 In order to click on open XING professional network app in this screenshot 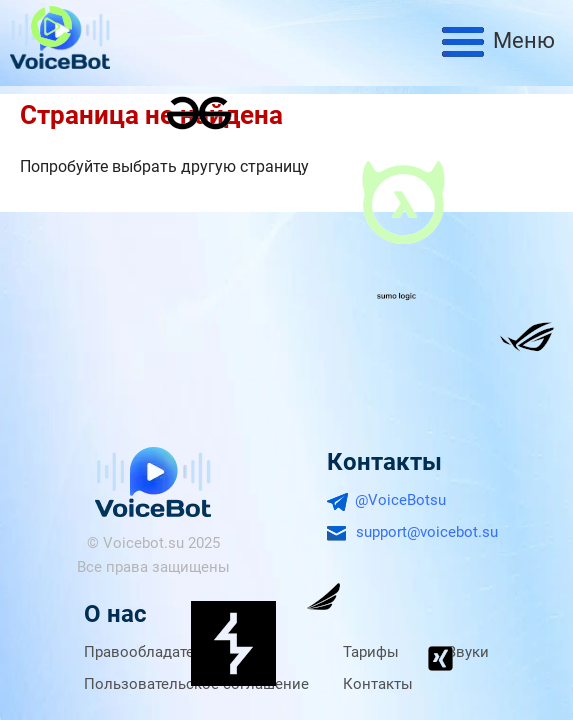, I will do `click(440, 658)`.